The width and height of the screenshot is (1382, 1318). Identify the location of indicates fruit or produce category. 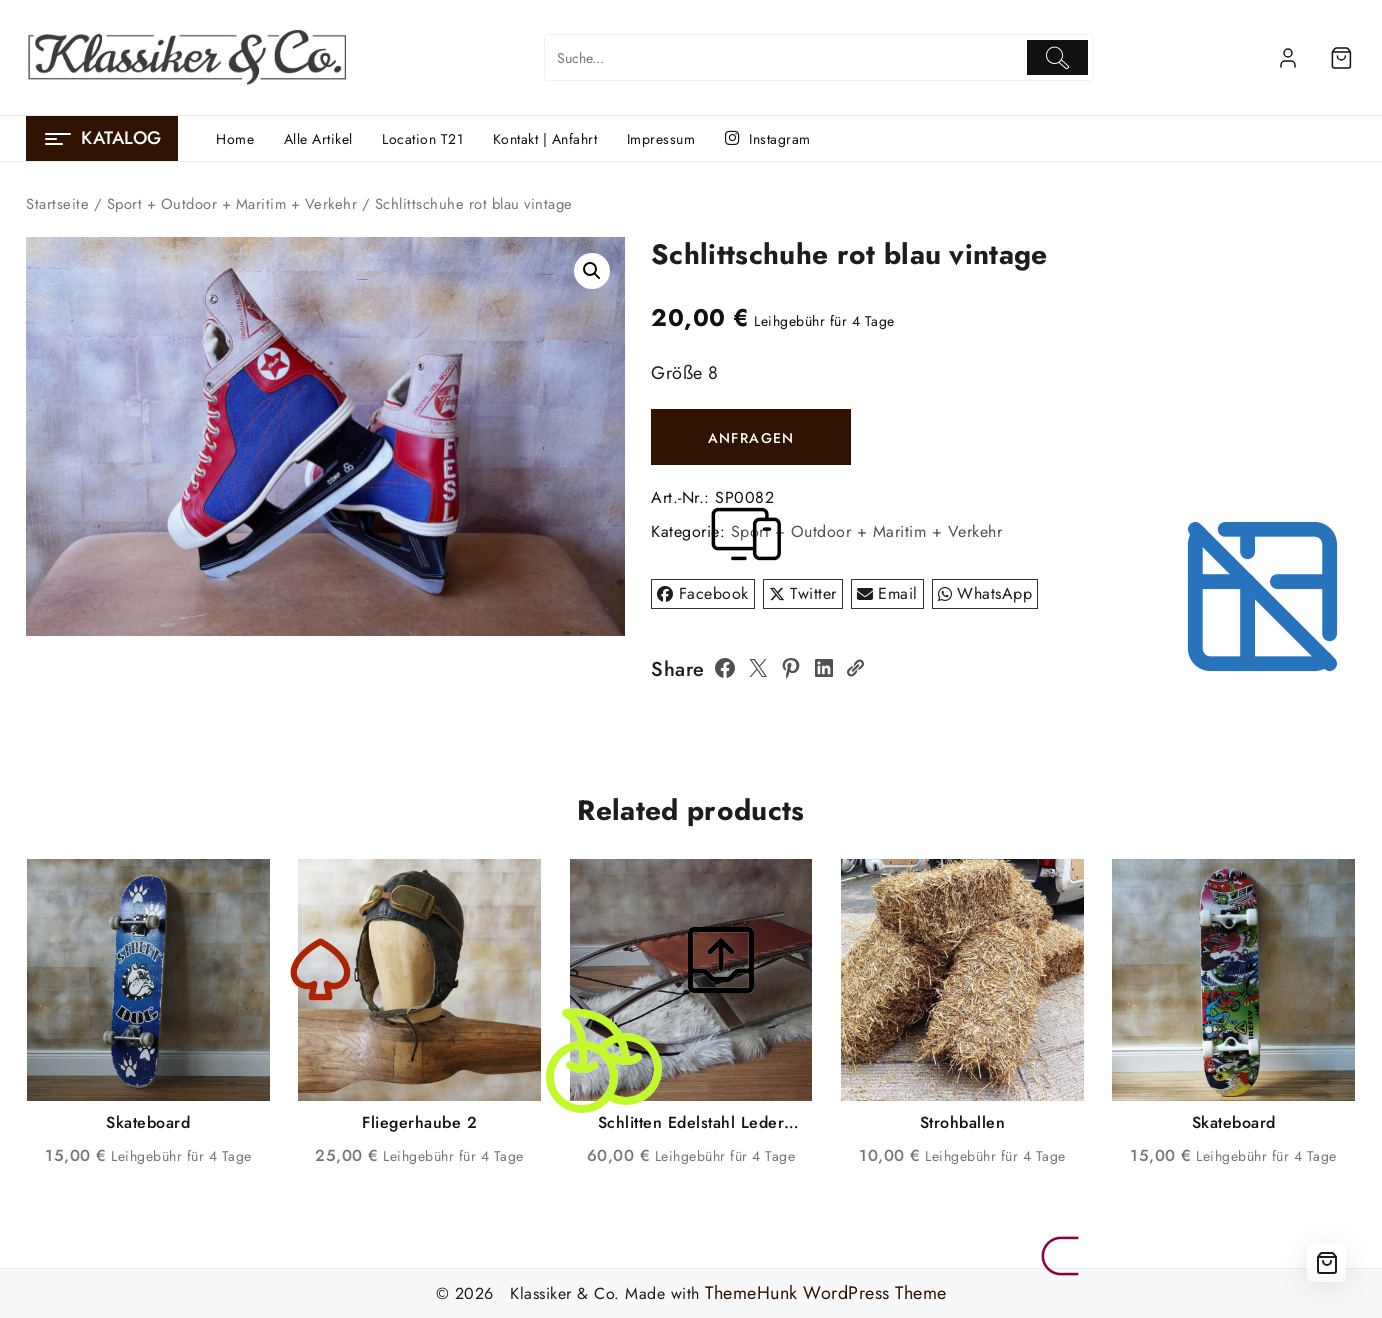
(602, 1061).